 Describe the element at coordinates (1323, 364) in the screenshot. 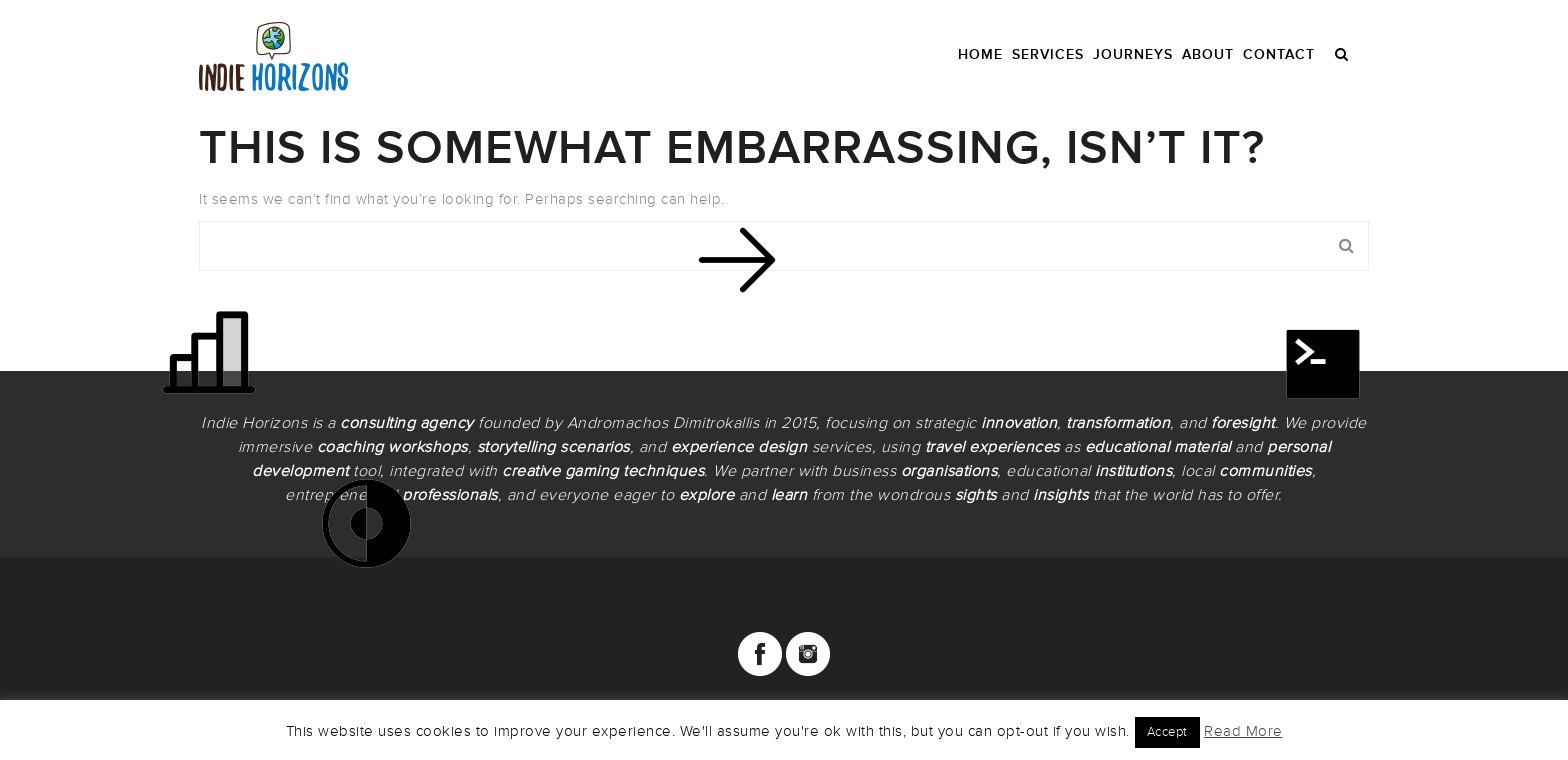

I see `open command line interface` at that location.